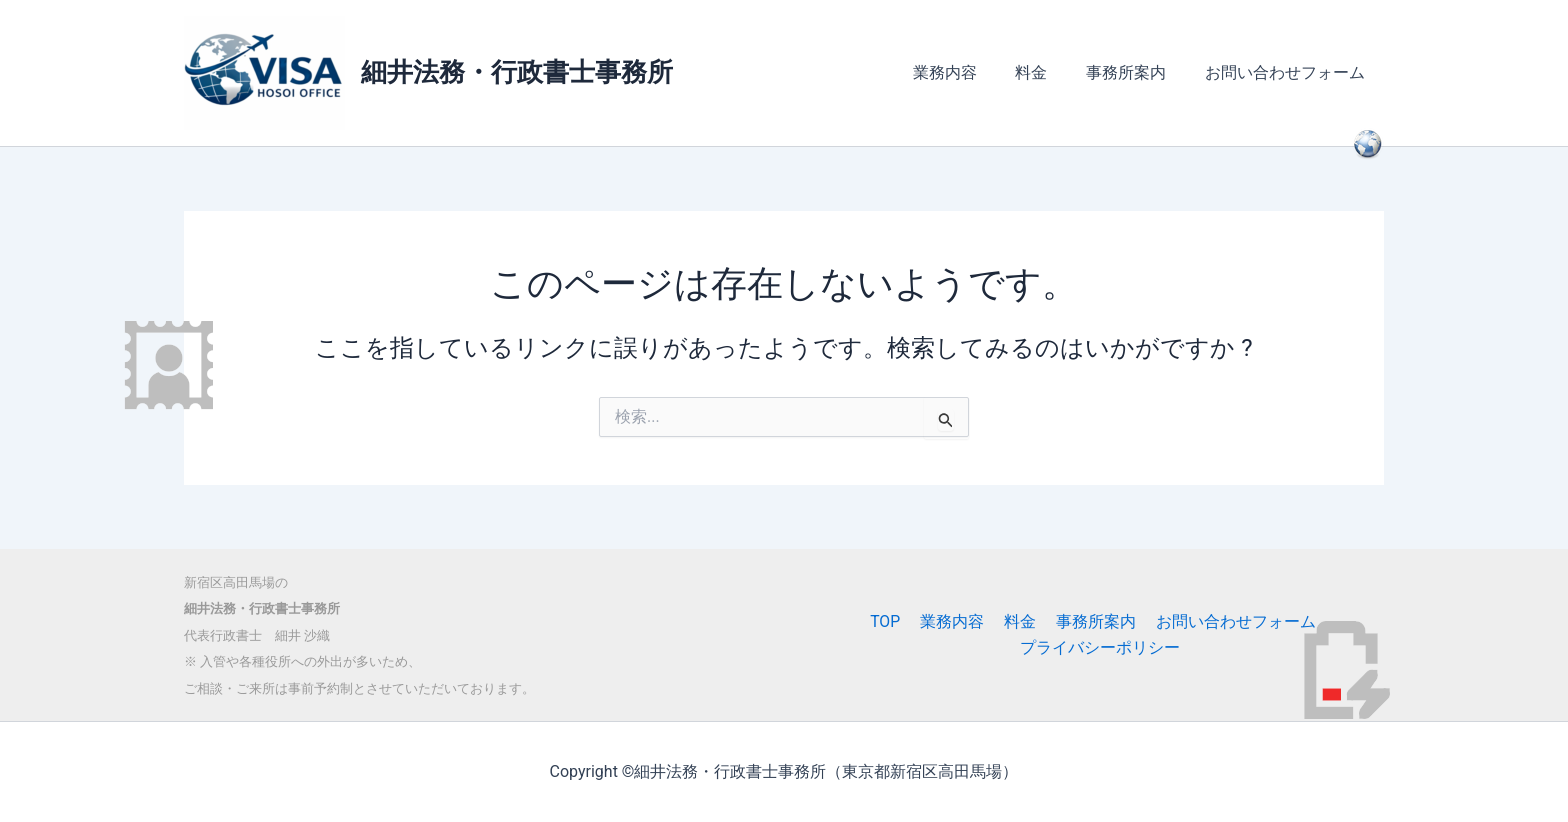  Describe the element at coordinates (1341, 670) in the screenshot. I see `indicates low battery while charging` at that location.